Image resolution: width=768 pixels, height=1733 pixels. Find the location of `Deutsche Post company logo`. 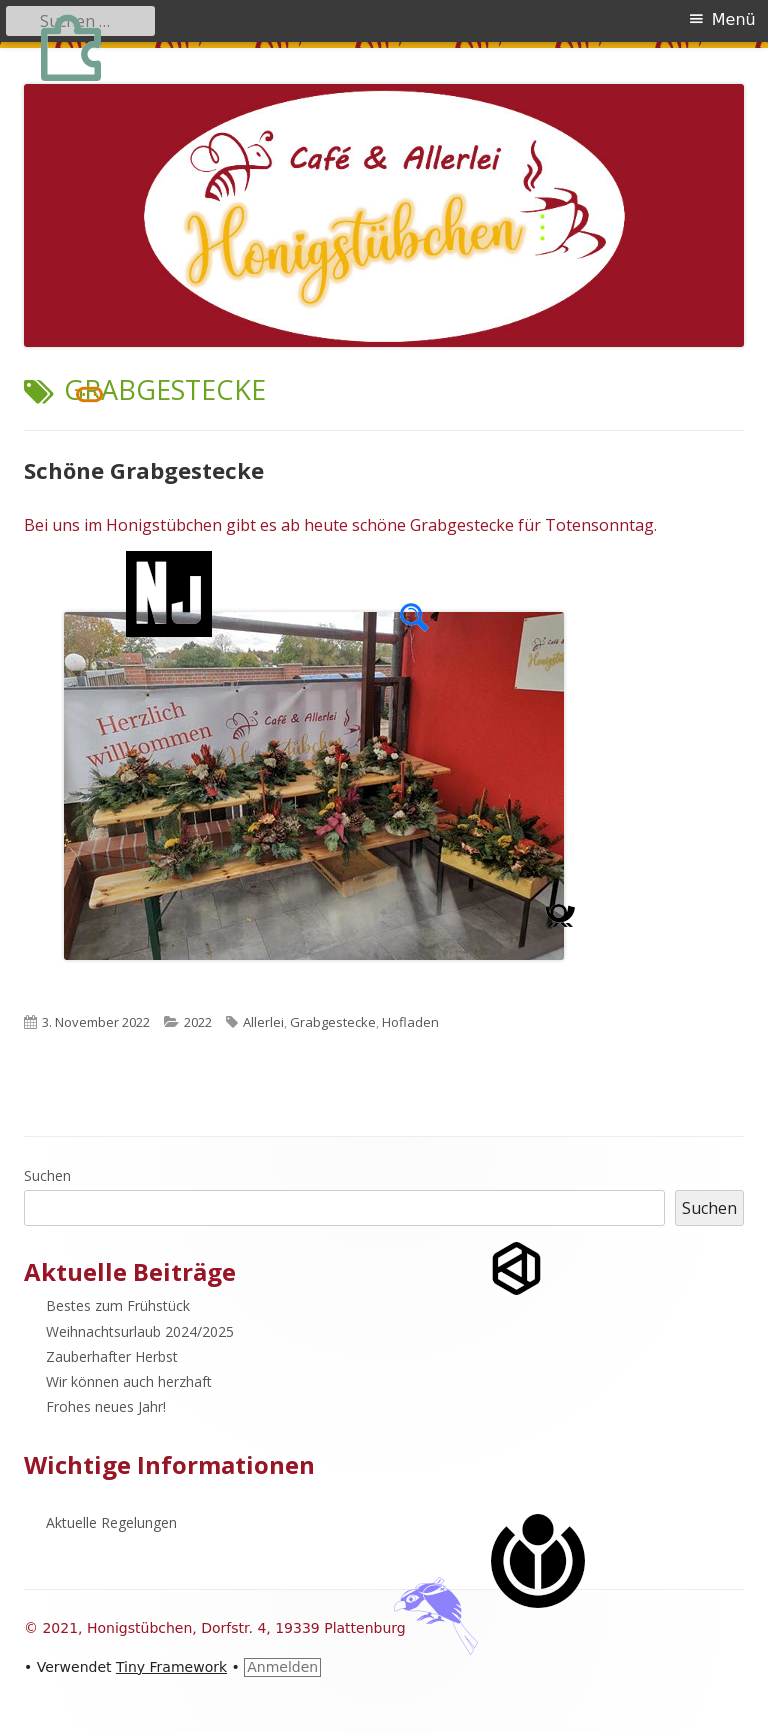

Deutsche Post company logo is located at coordinates (560, 915).